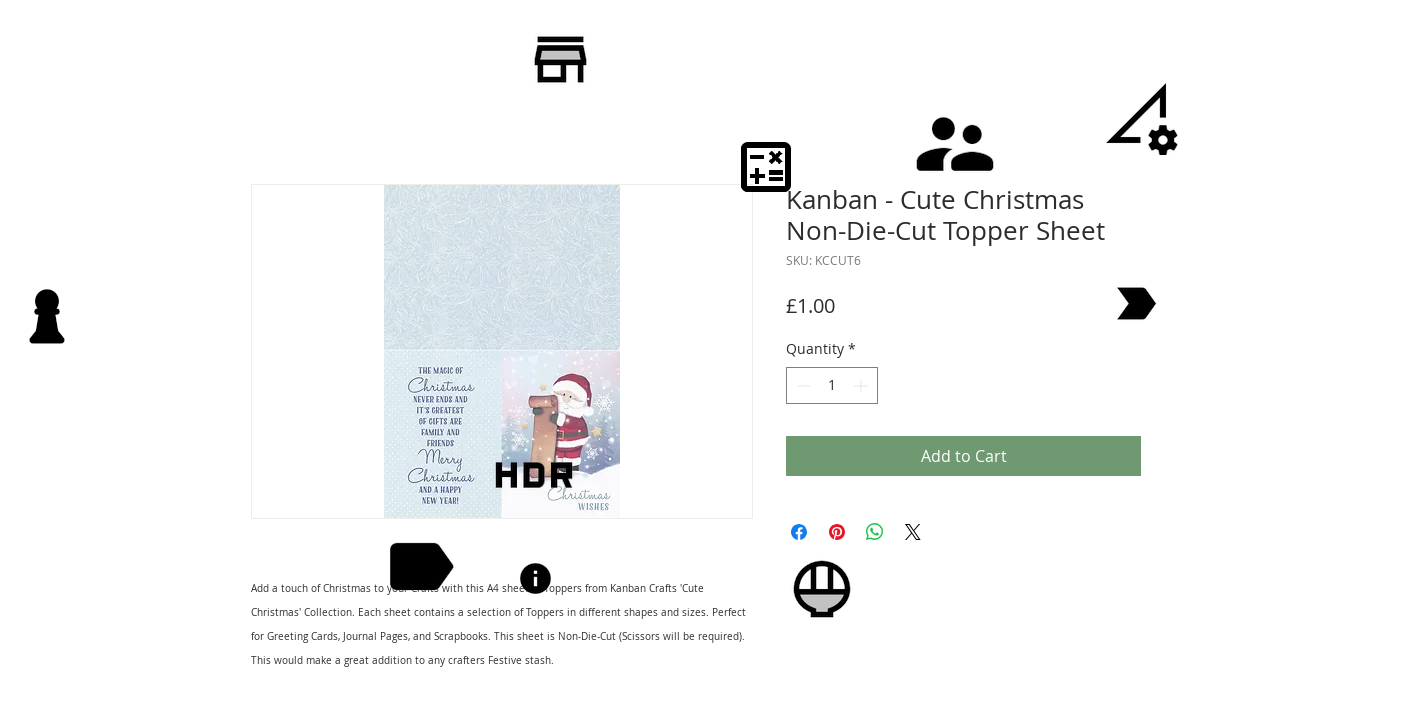 Image resolution: width=1402 pixels, height=720 pixels. I want to click on access the store or marketplace, so click(560, 59).